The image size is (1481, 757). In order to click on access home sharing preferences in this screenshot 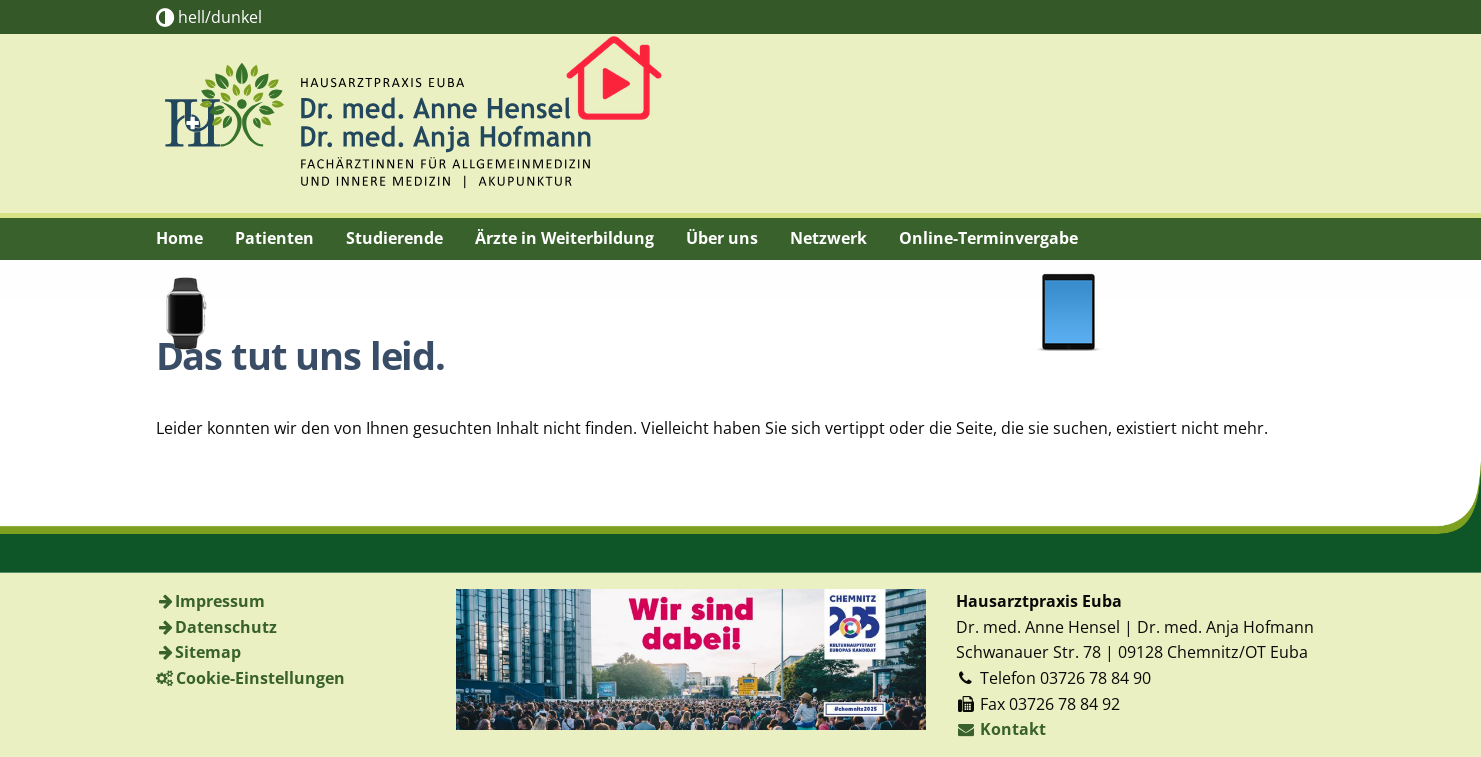, I will do `click(614, 78)`.